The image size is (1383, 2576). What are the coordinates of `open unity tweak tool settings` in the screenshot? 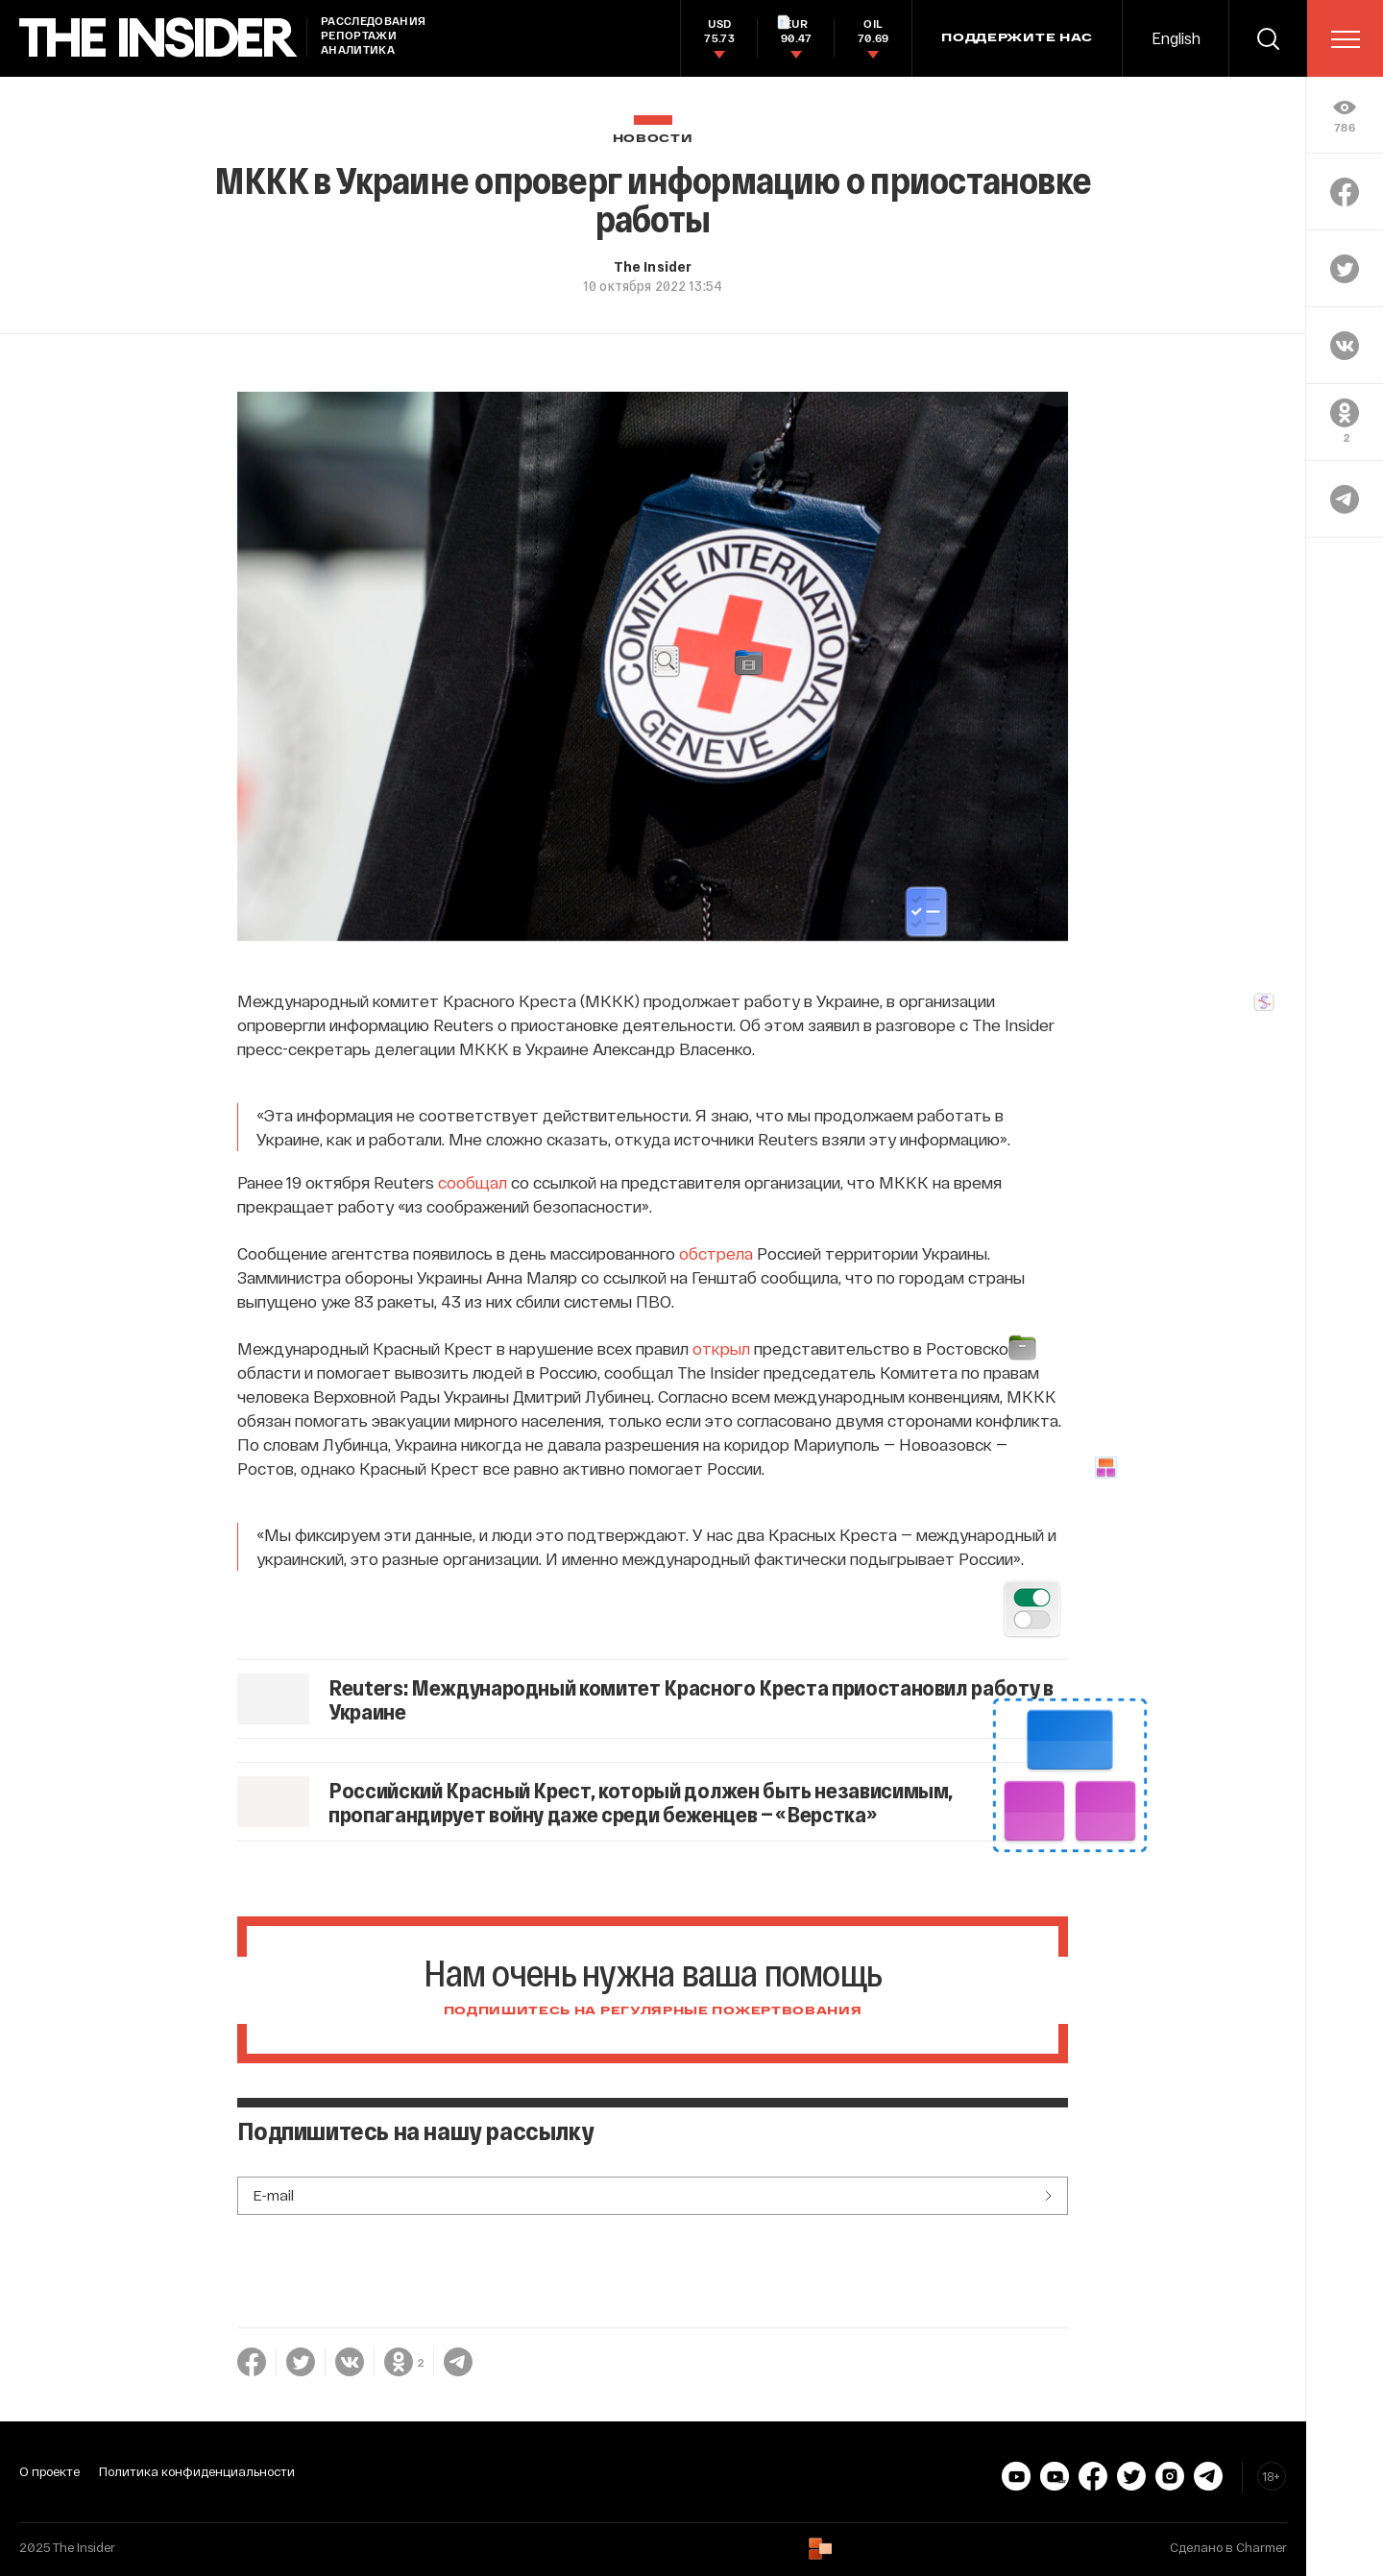 It's located at (1031, 1608).